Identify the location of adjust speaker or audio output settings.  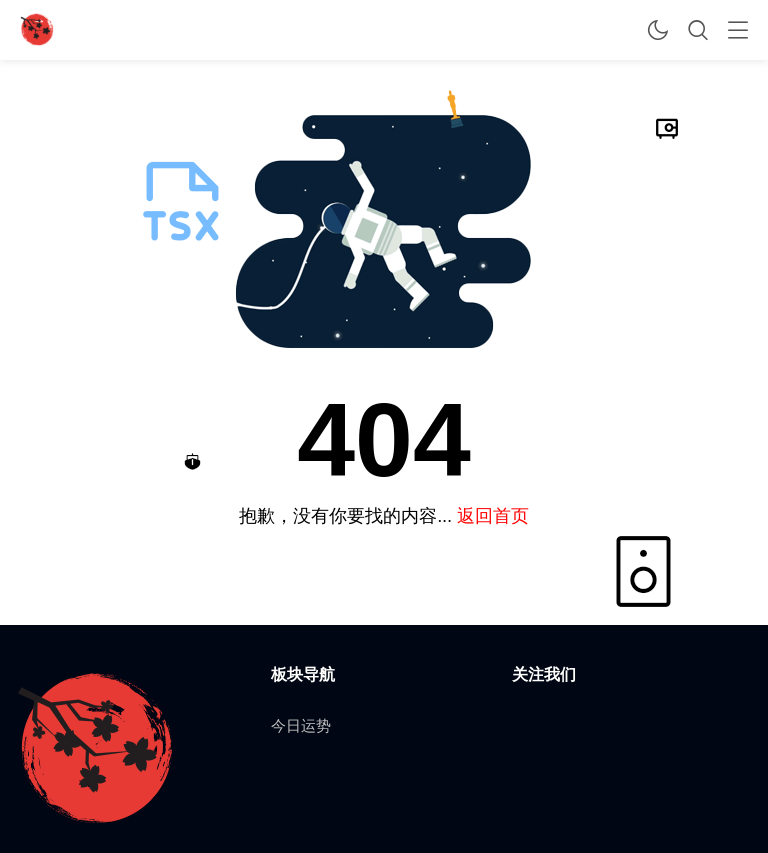
(643, 571).